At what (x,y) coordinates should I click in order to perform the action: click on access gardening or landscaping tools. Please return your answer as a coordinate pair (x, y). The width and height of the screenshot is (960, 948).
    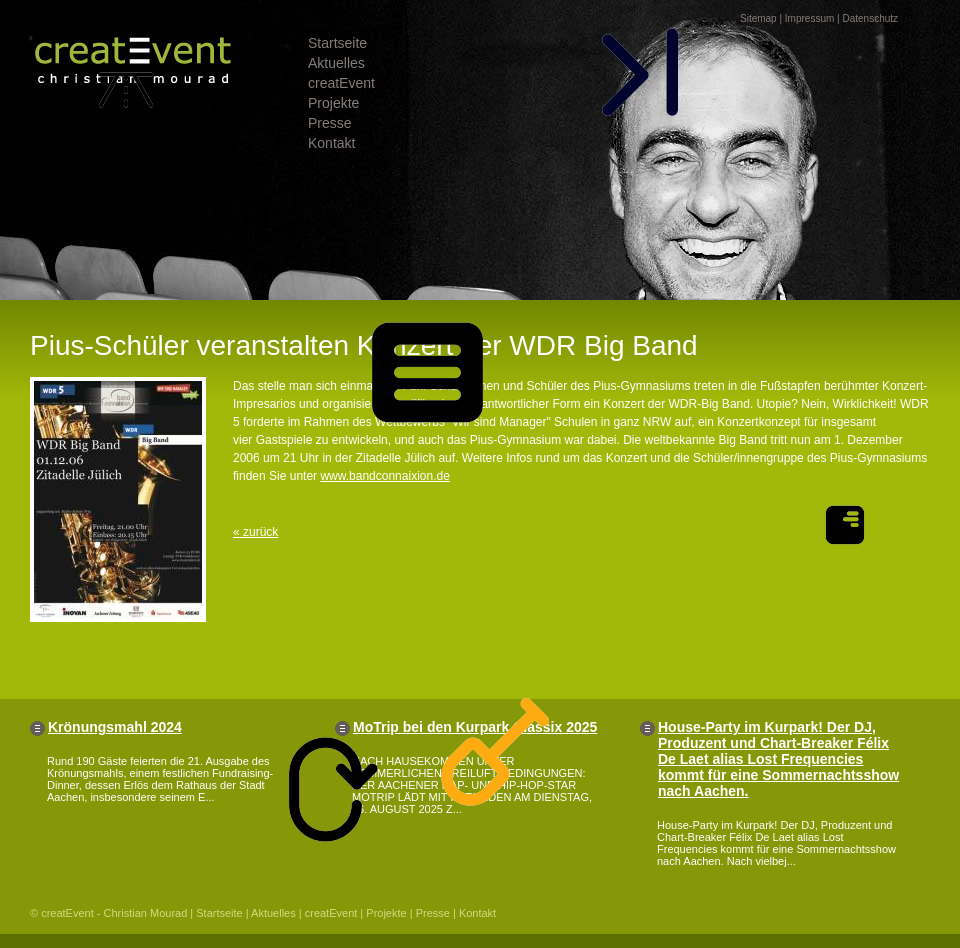
    Looking at the image, I should click on (498, 749).